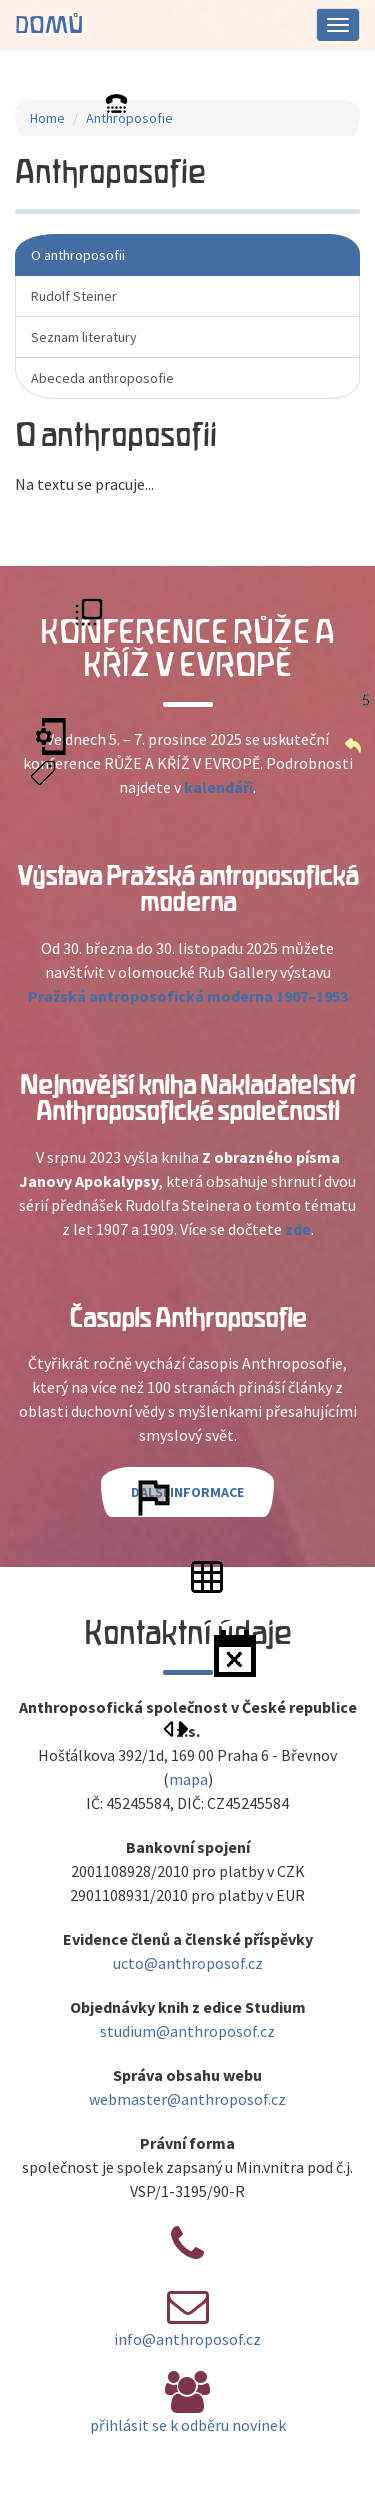 Image resolution: width=375 pixels, height=2507 pixels. What do you see at coordinates (366, 700) in the screenshot?
I see `indicates the number five in a sequence or list` at bounding box center [366, 700].